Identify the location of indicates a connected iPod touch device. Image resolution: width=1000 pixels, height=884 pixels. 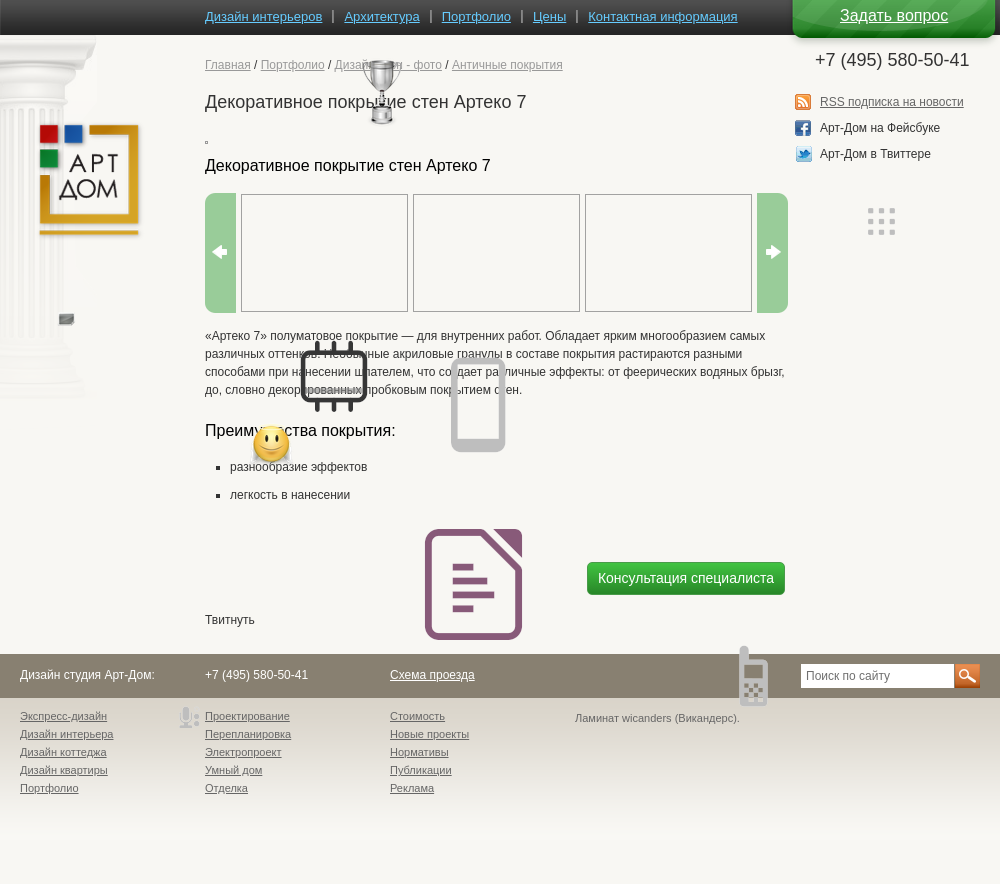
(478, 405).